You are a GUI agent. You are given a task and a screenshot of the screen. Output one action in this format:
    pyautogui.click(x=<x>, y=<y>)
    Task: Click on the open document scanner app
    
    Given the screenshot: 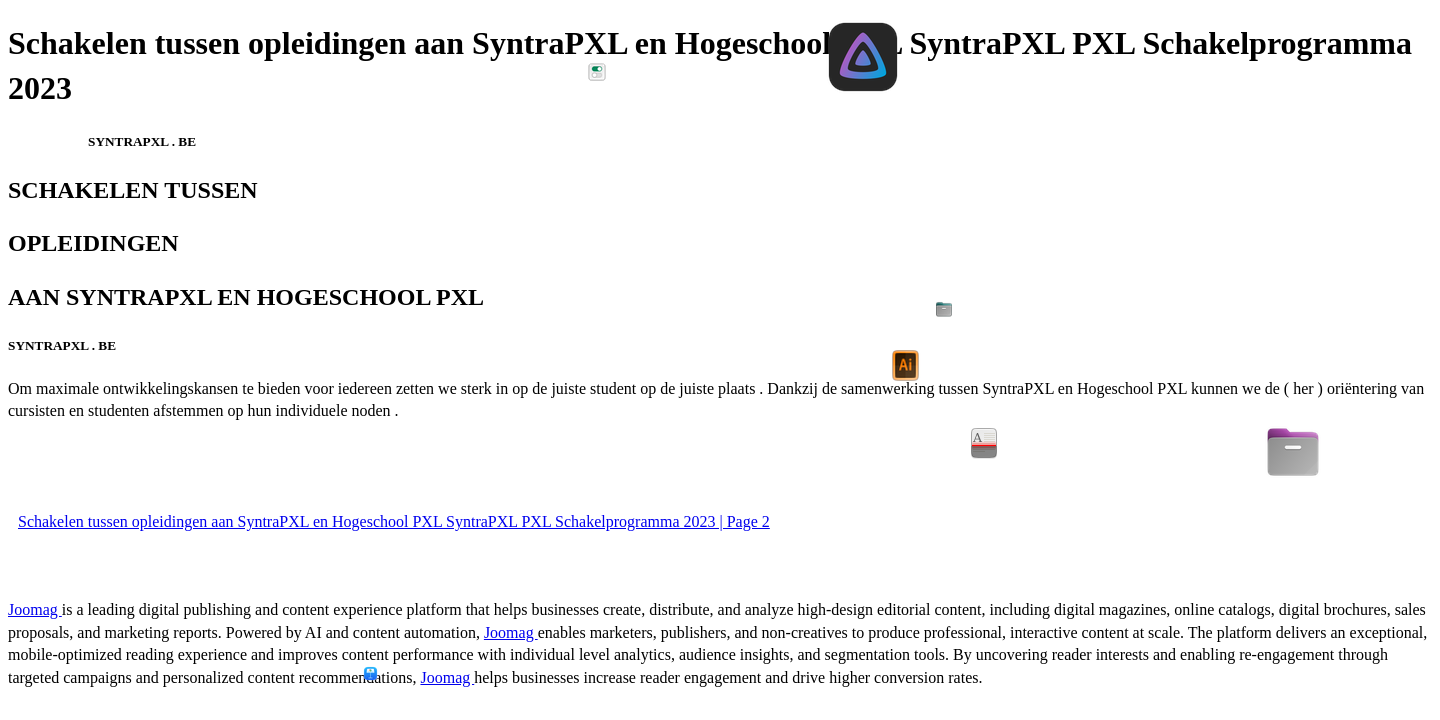 What is the action you would take?
    pyautogui.click(x=984, y=443)
    